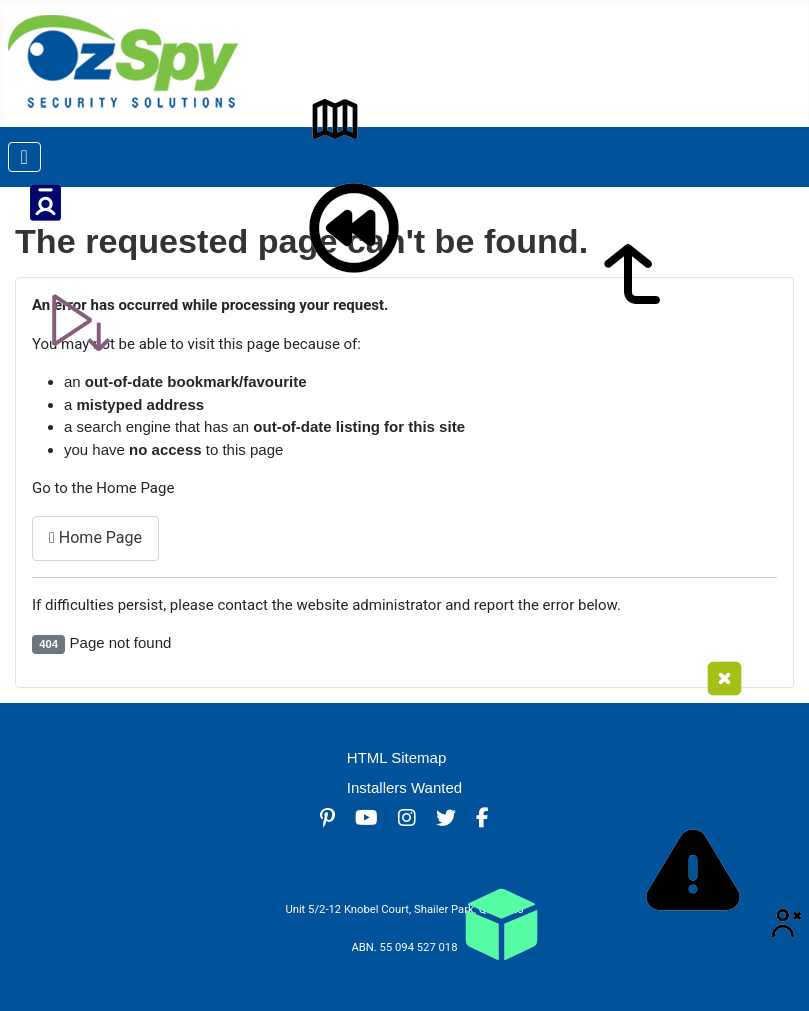  I want to click on run code below current selection, so click(80, 322).